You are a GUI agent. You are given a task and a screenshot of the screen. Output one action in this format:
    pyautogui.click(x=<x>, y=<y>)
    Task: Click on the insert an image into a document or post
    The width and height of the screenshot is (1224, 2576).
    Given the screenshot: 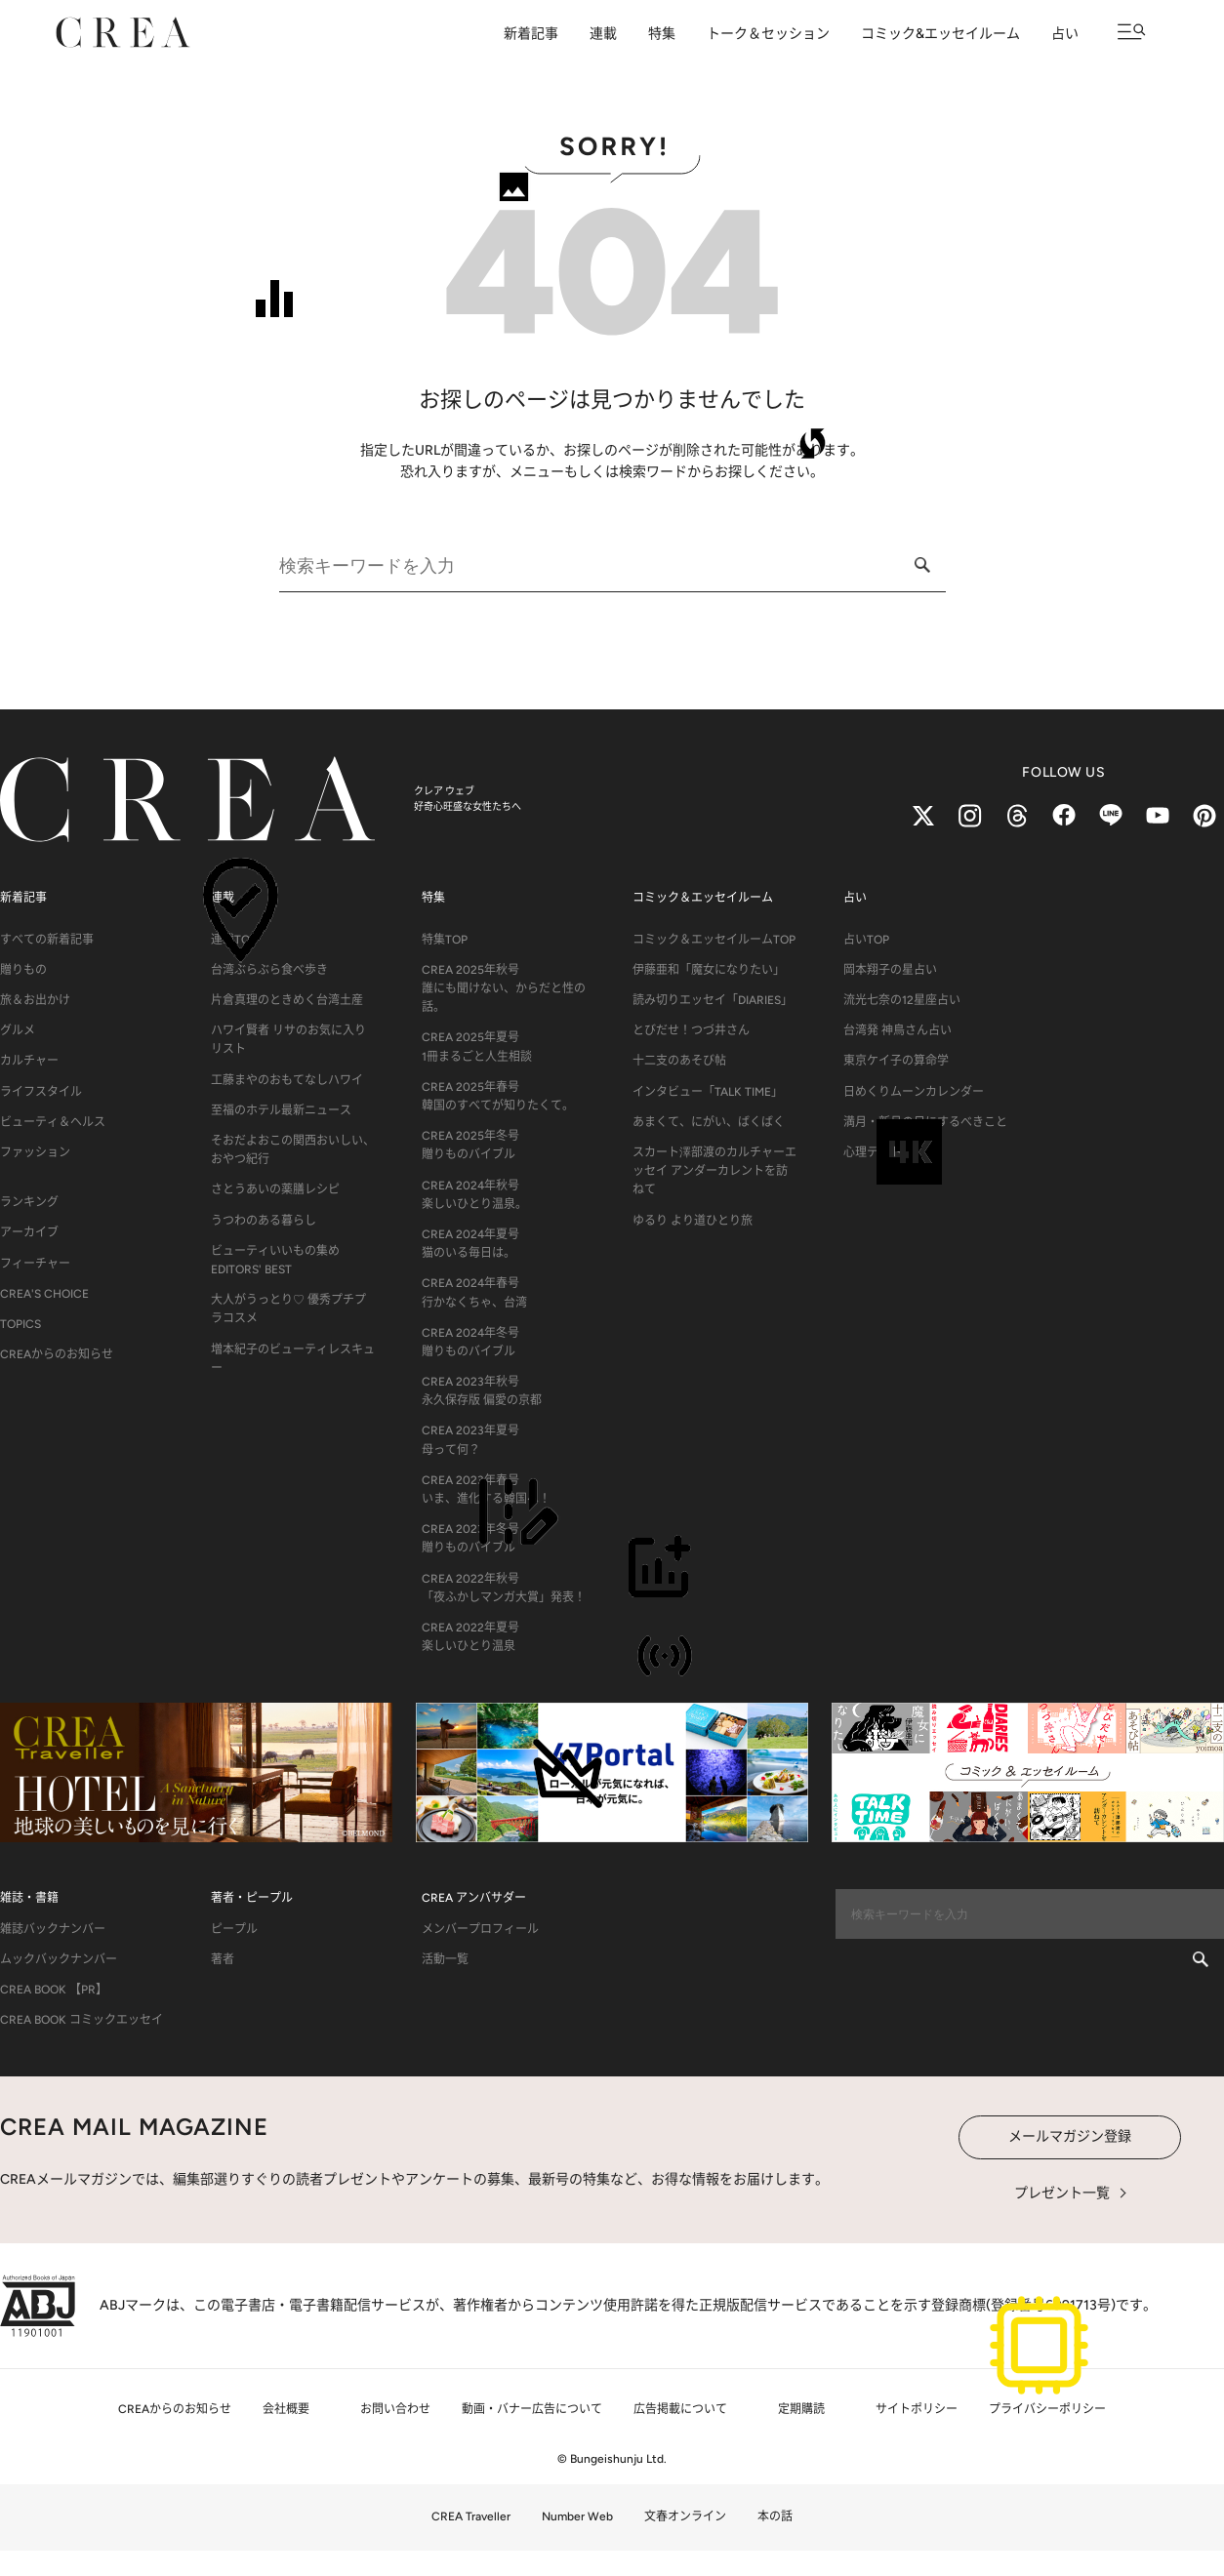 What is the action you would take?
    pyautogui.click(x=513, y=186)
    